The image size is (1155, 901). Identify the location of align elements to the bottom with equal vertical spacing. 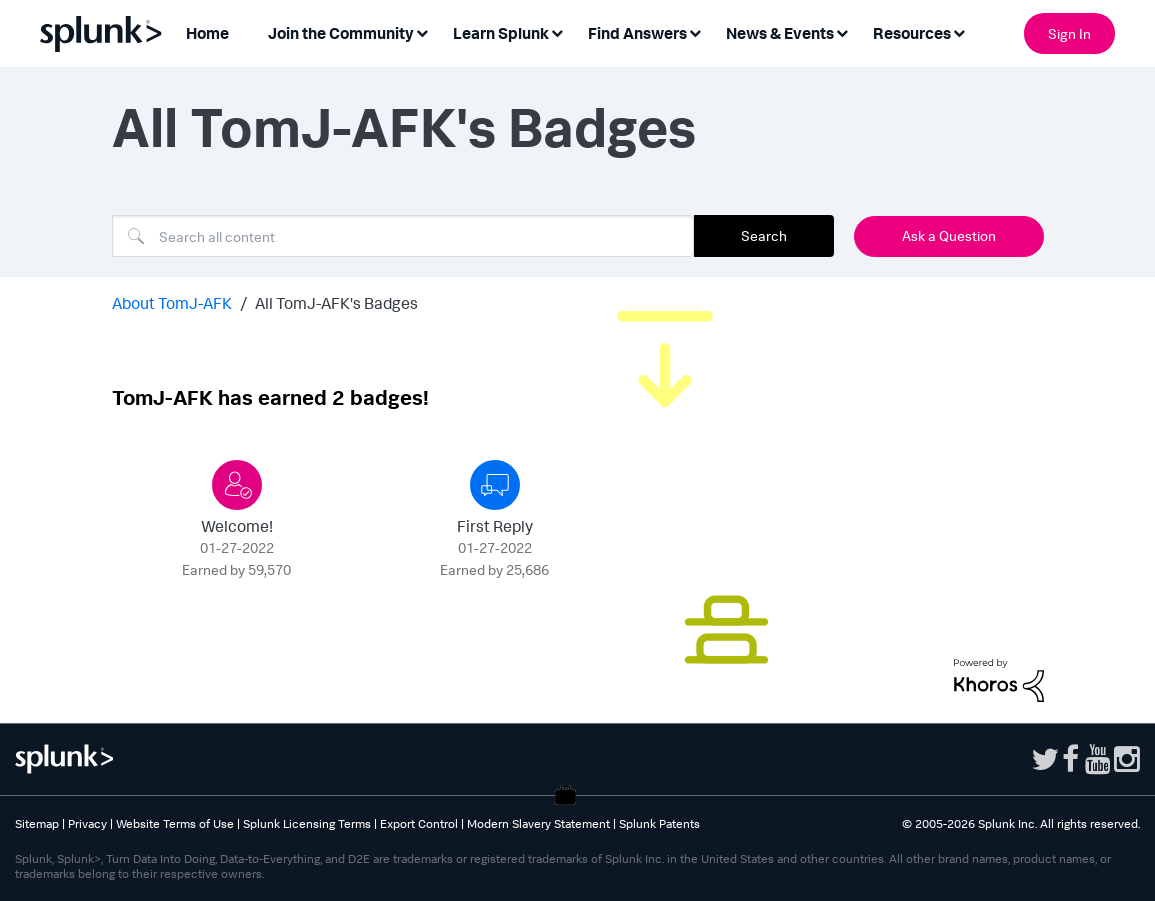
(726, 629).